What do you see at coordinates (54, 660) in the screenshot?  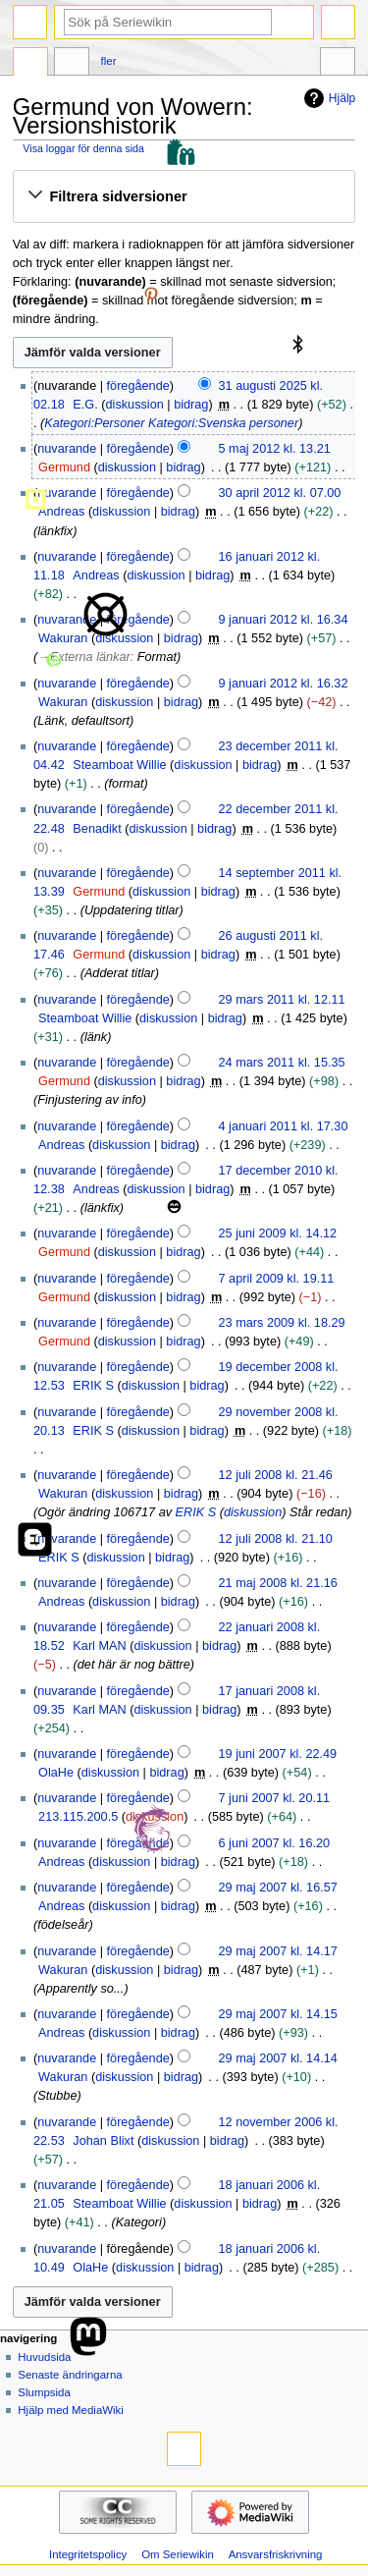 I see `medrt brand logo` at bounding box center [54, 660].